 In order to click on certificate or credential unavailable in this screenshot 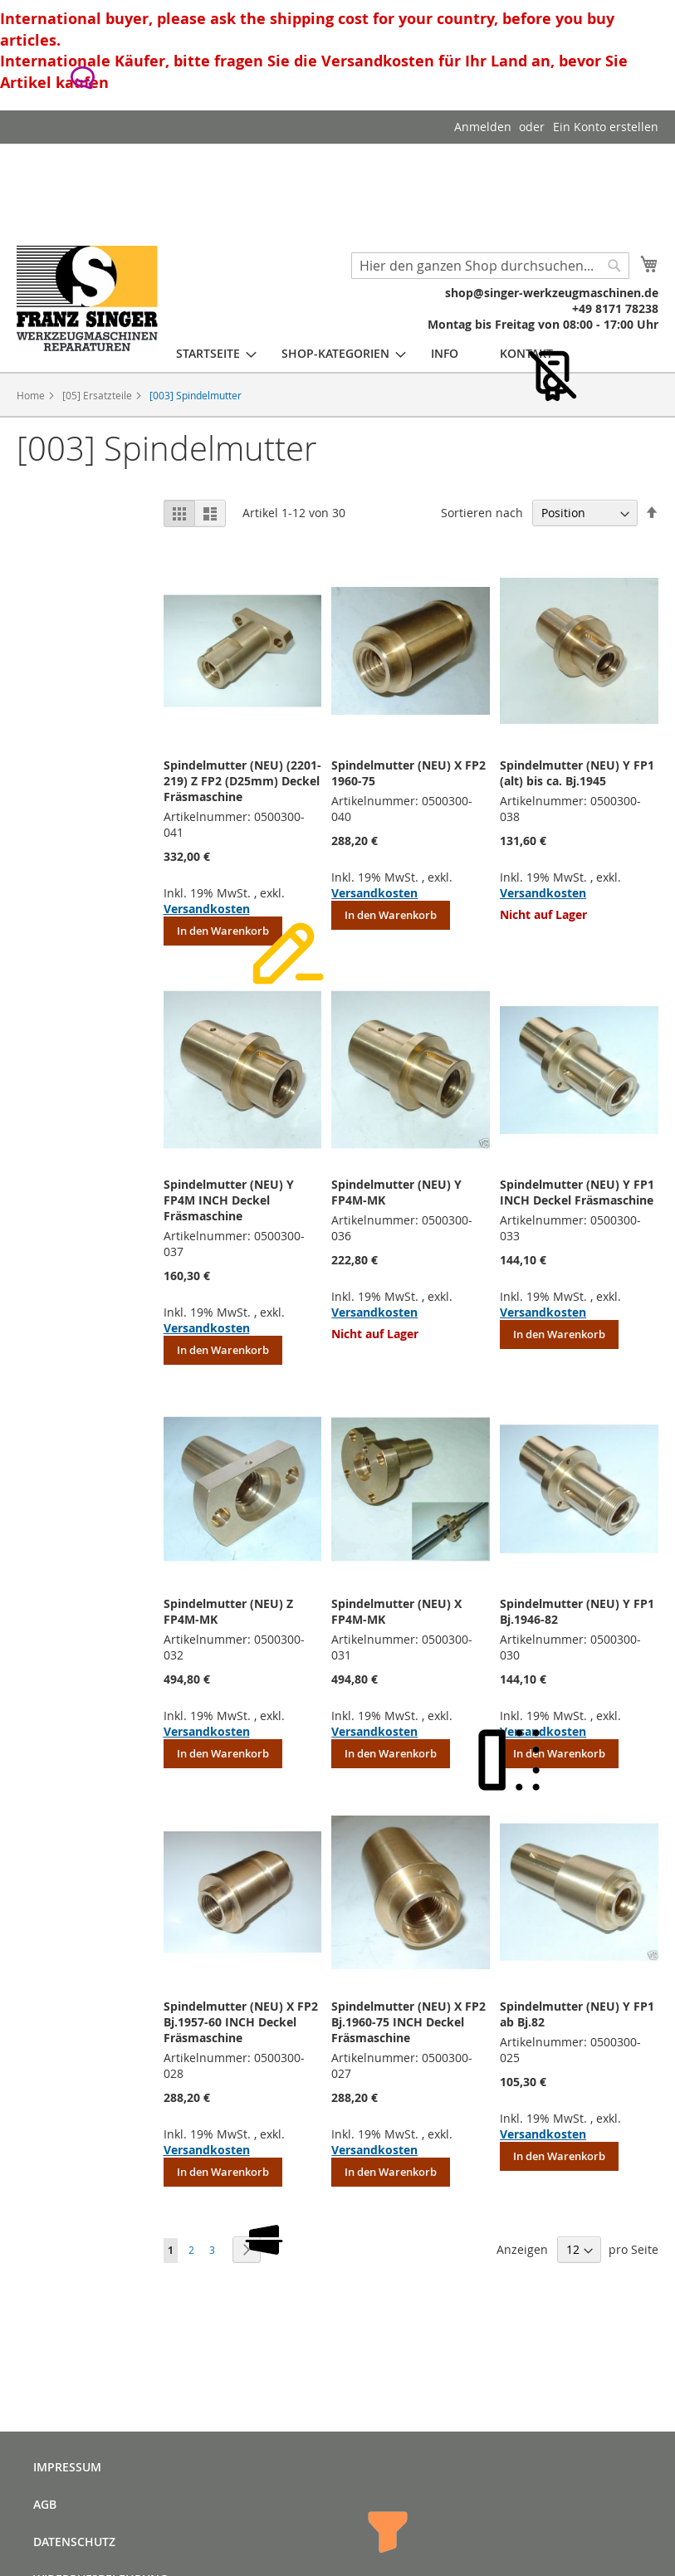, I will do `click(552, 374)`.